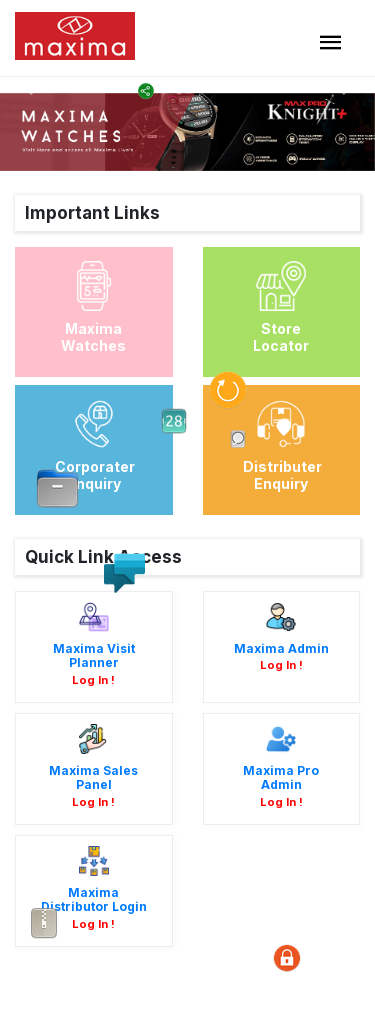 Image resolution: width=375 pixels, height=1016 pixels. What do you see at coordinates (124, 572) in the screenshot?
I see `open the virtual agents app` at bounding box center [124, 572].